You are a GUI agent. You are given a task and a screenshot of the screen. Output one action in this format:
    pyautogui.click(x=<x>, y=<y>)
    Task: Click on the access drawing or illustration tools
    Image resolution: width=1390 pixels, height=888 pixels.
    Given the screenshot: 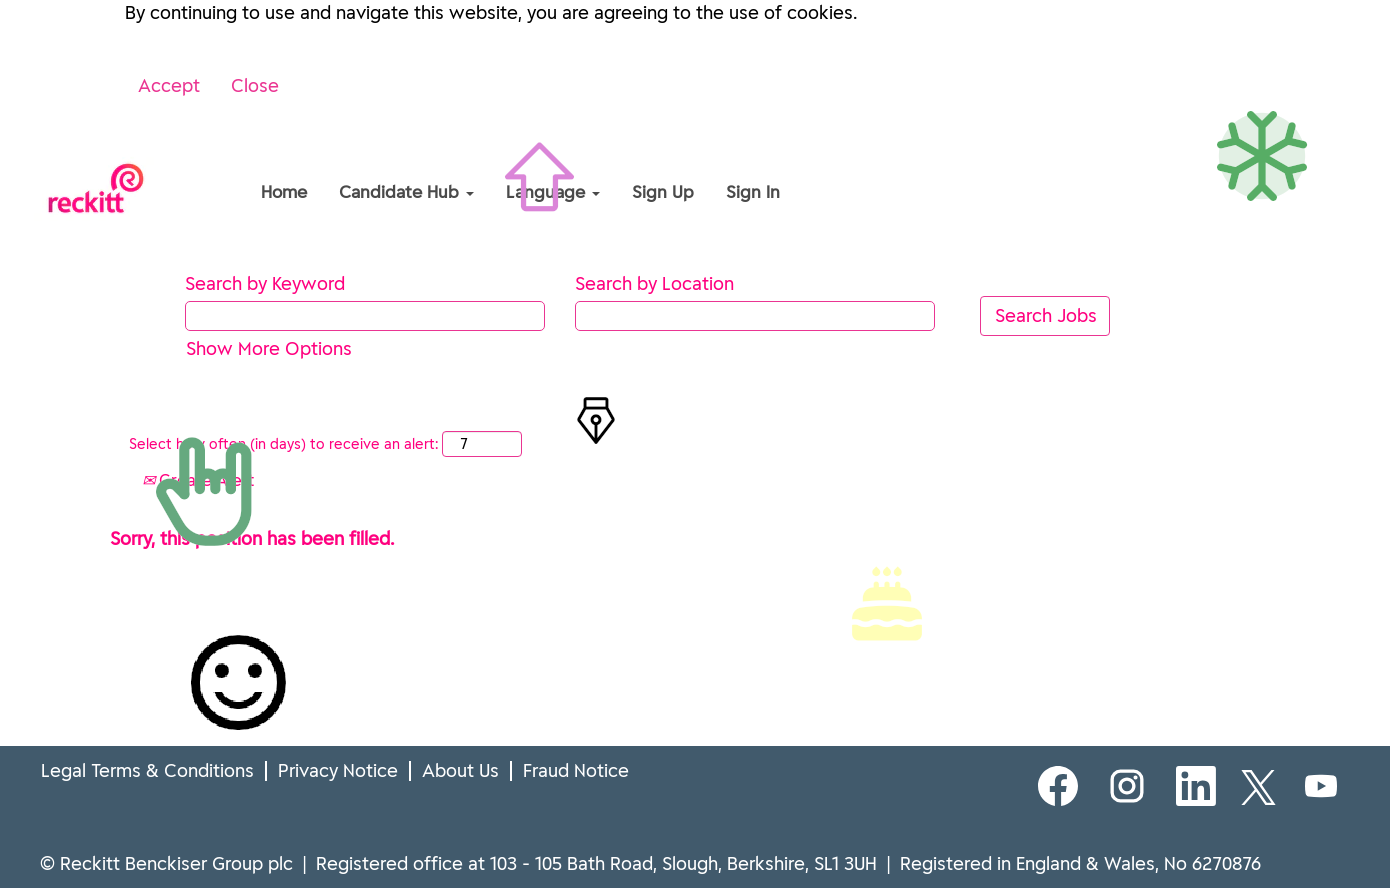 What is the action you would take?
    pyautogui.click(x=596, y=419)
    